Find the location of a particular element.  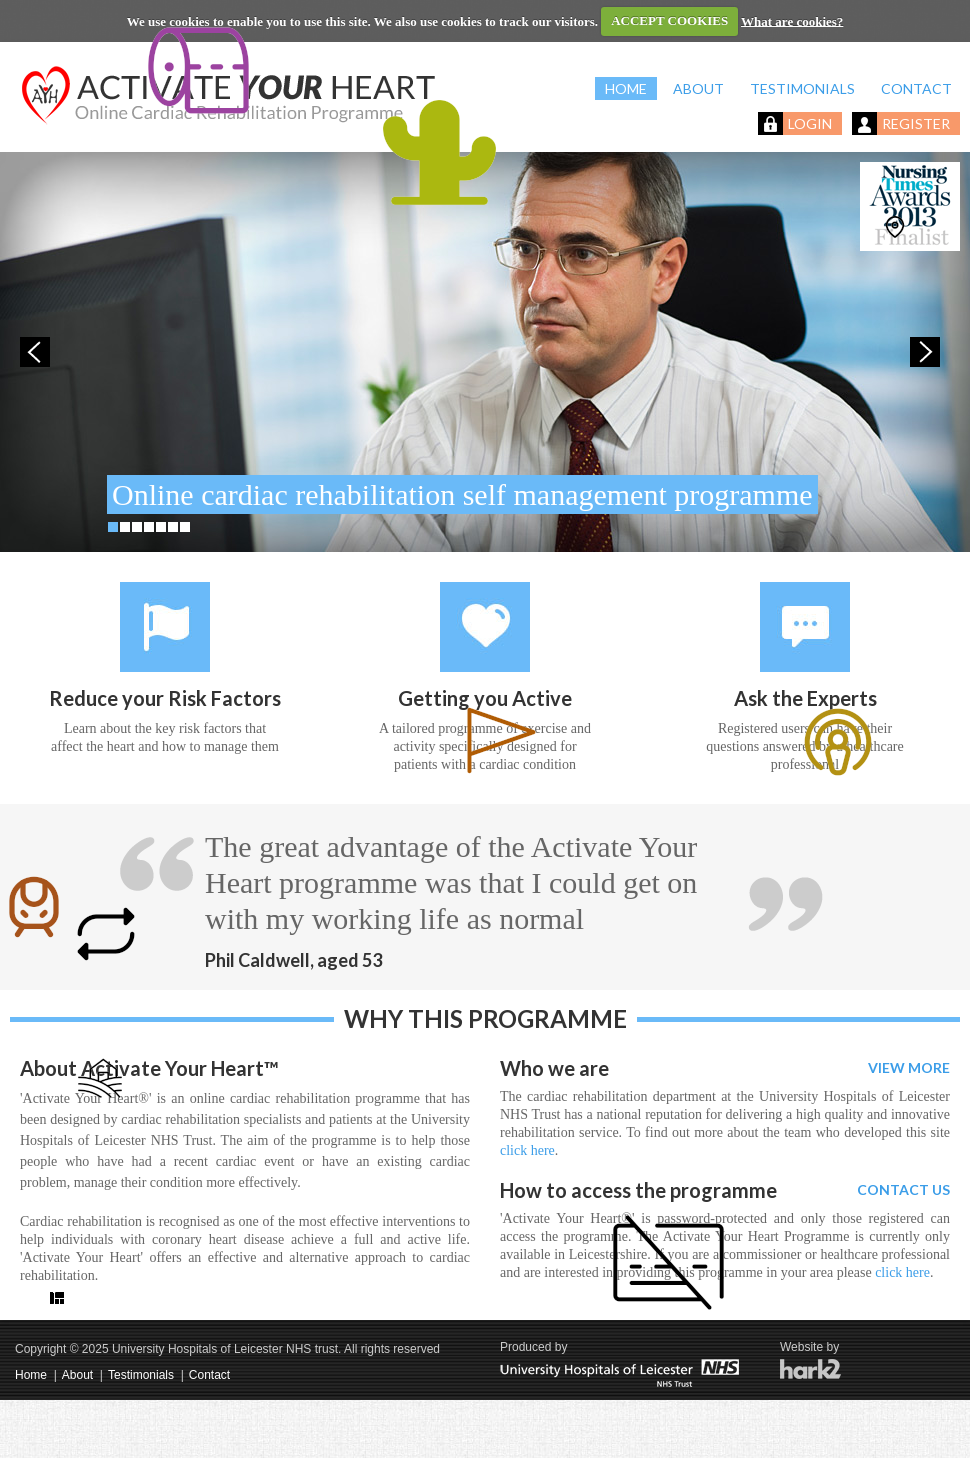

access farm or agricultural features is located at coordinates (100, 1079).